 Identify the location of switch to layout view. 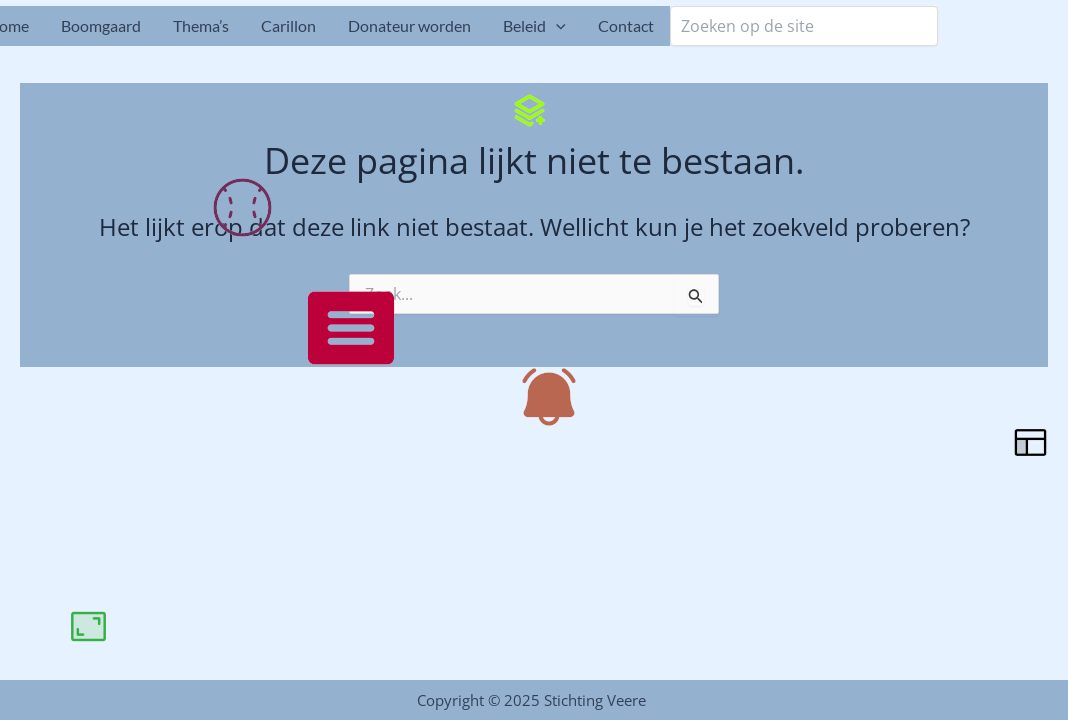
(1030, 442).